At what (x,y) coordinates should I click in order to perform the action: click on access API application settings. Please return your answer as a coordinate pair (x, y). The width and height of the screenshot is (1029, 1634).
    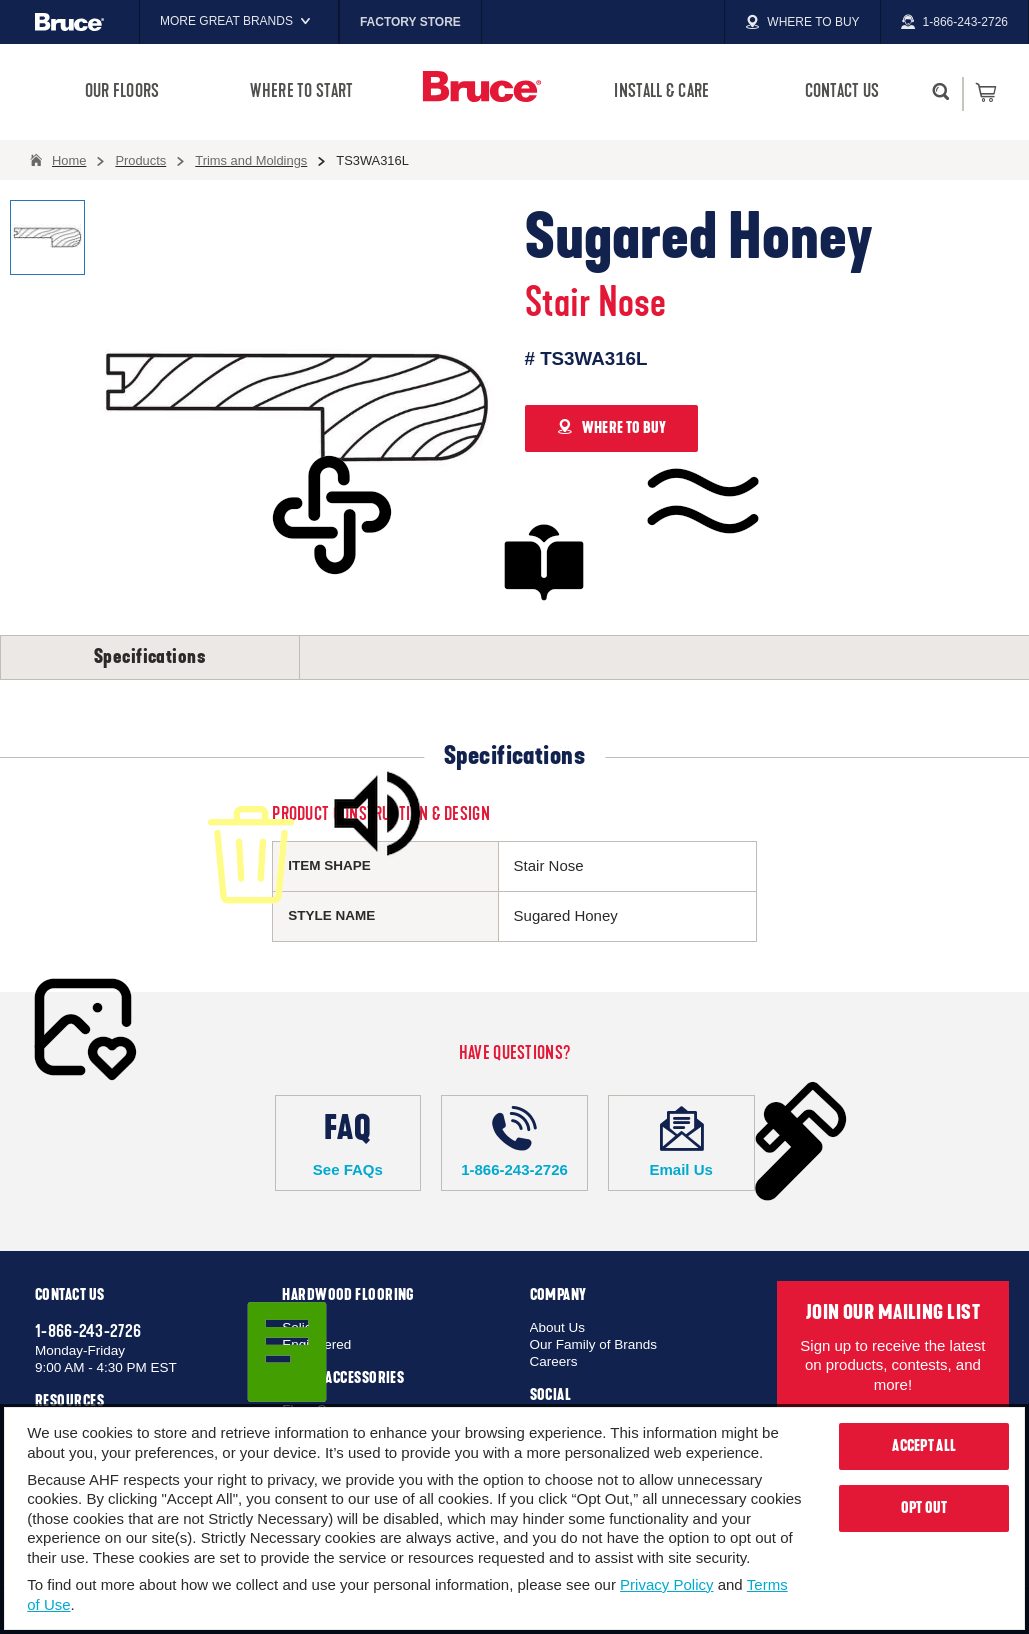
    Looking at the image, I should click on (332, 515).